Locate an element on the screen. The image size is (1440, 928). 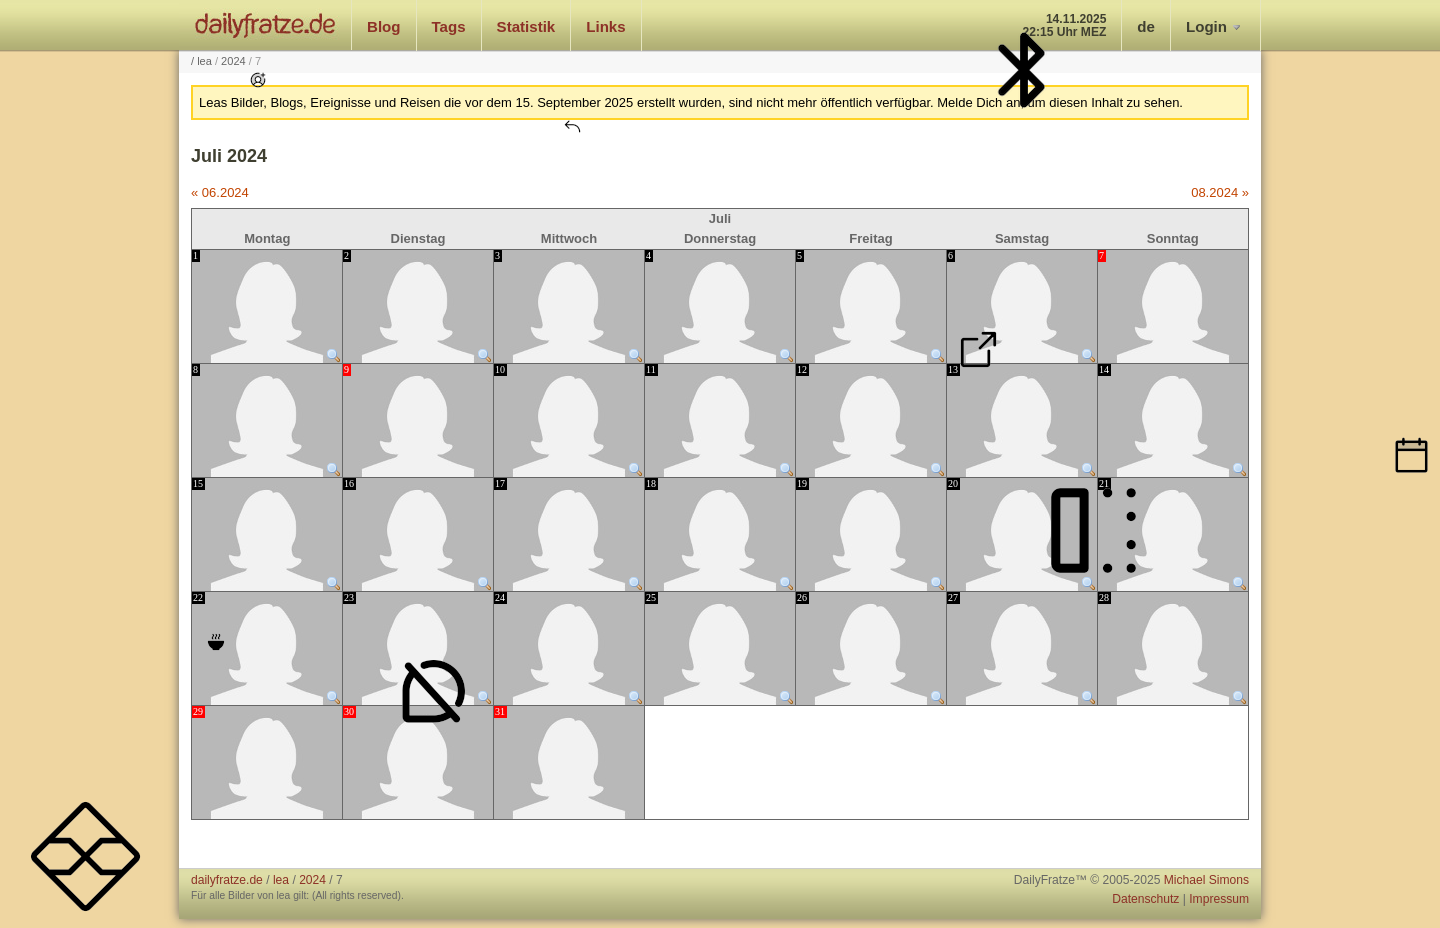
toggle bluetooth connectivity is located at coordinates (1024, 70).